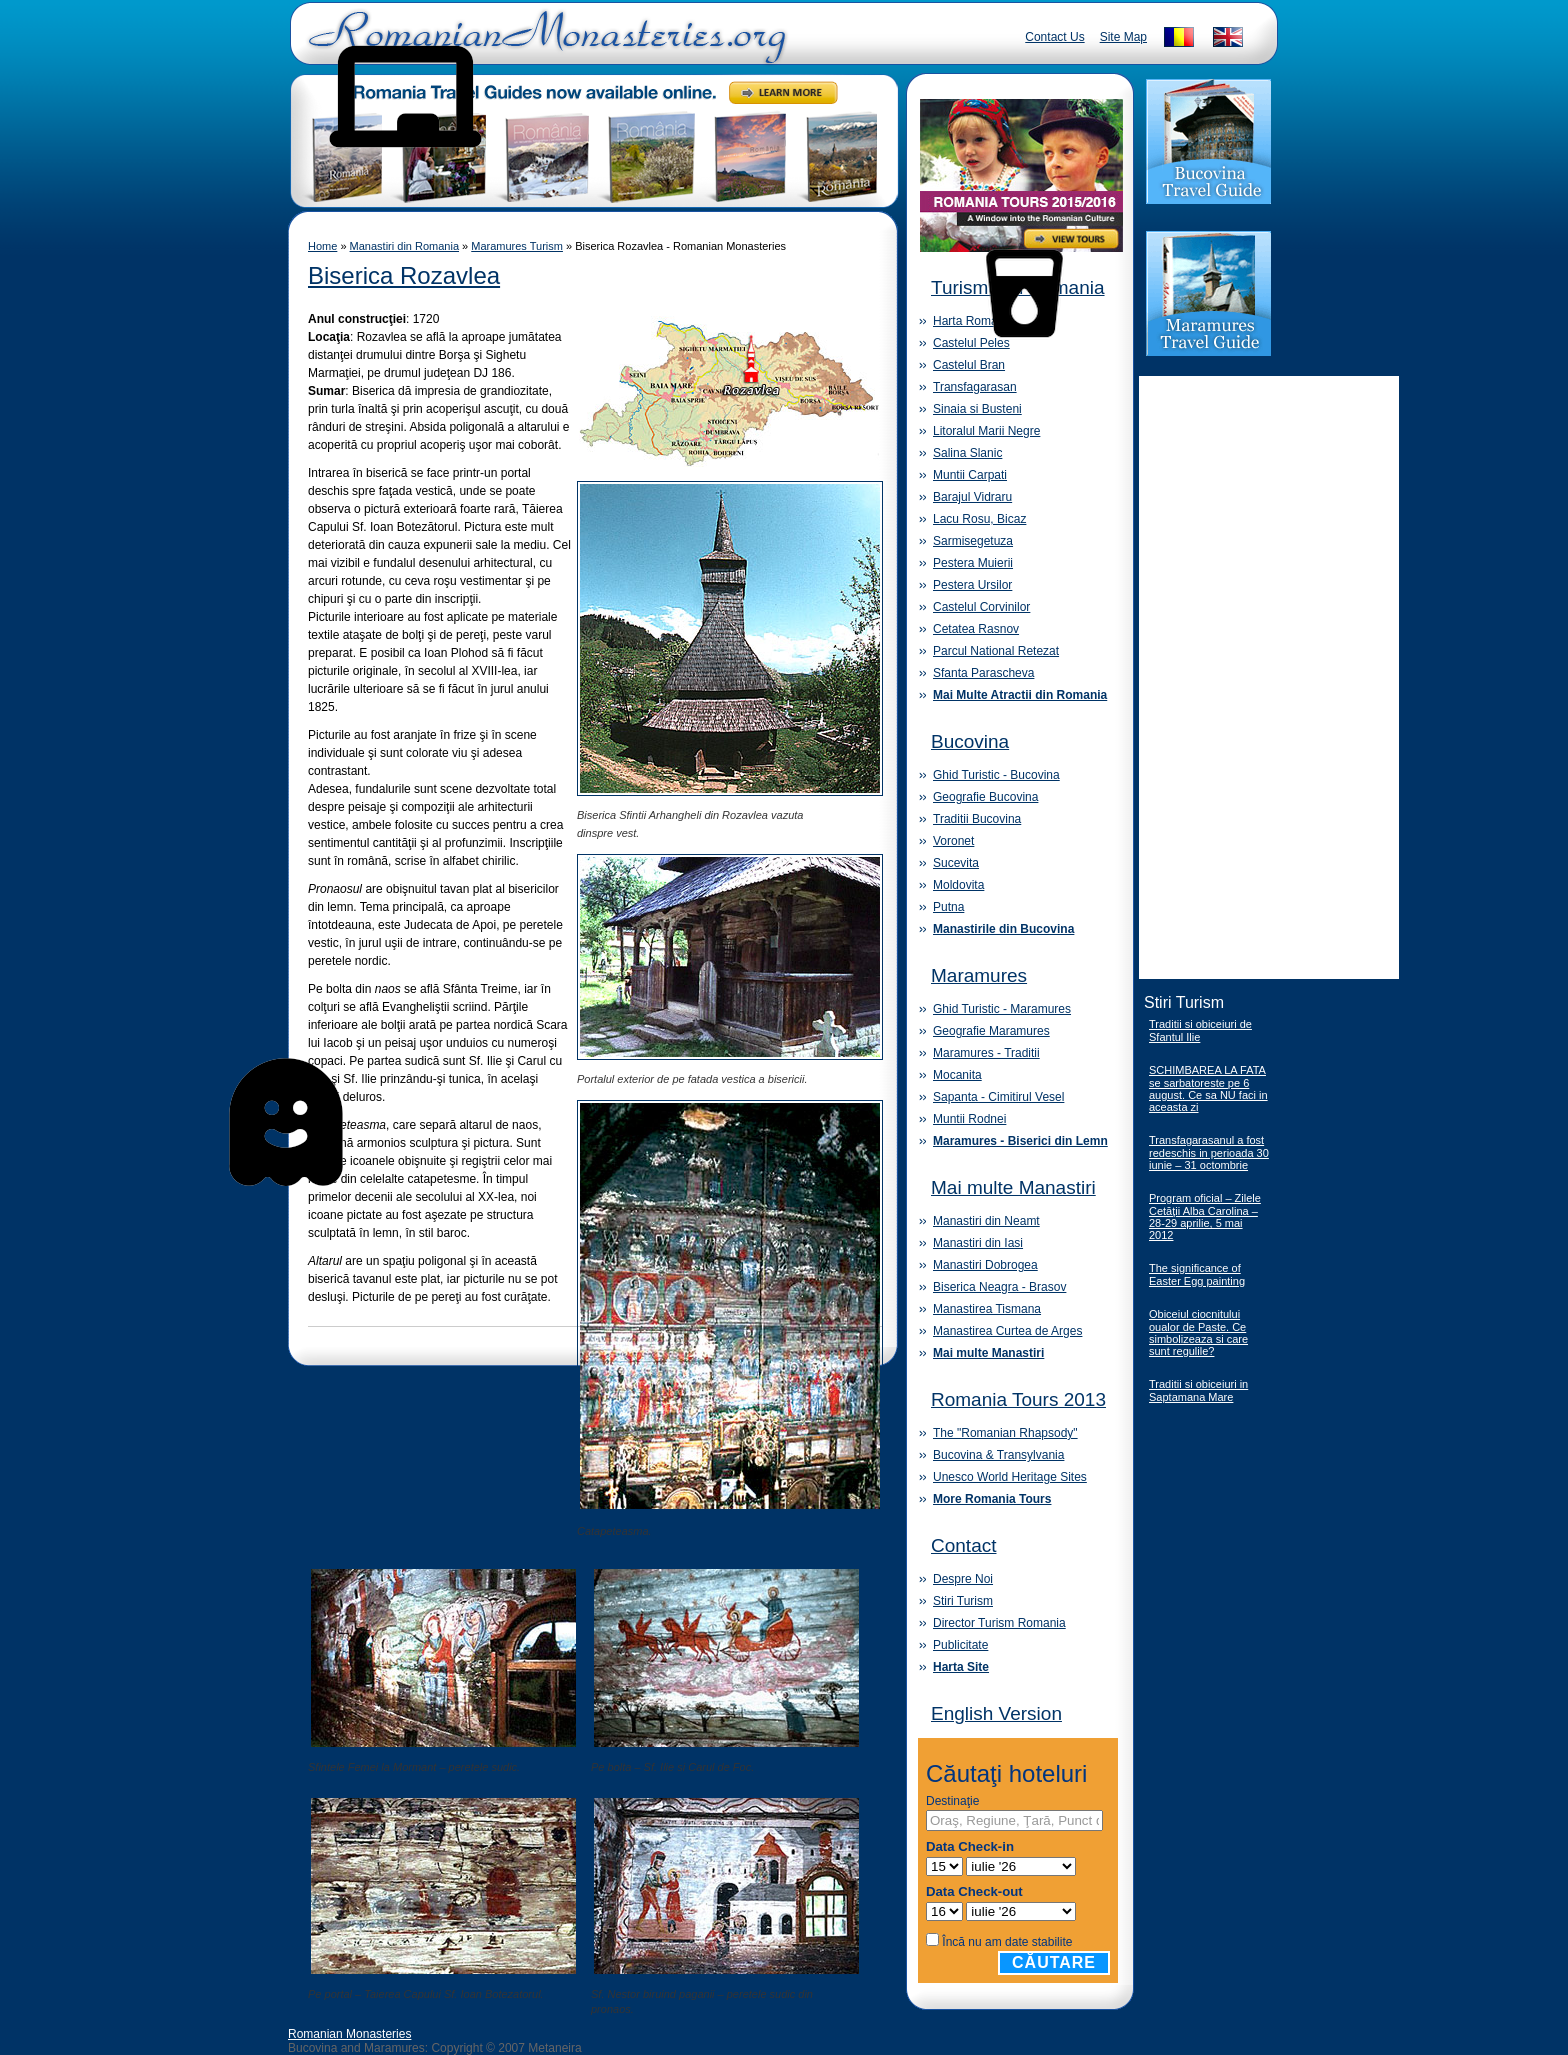 The height and width of the screenshot is (2055, 1568). What do you see at coordinates (405, 96) in the screenshot?
I see `access classroom or educational content` at bounding box center [405, 96].